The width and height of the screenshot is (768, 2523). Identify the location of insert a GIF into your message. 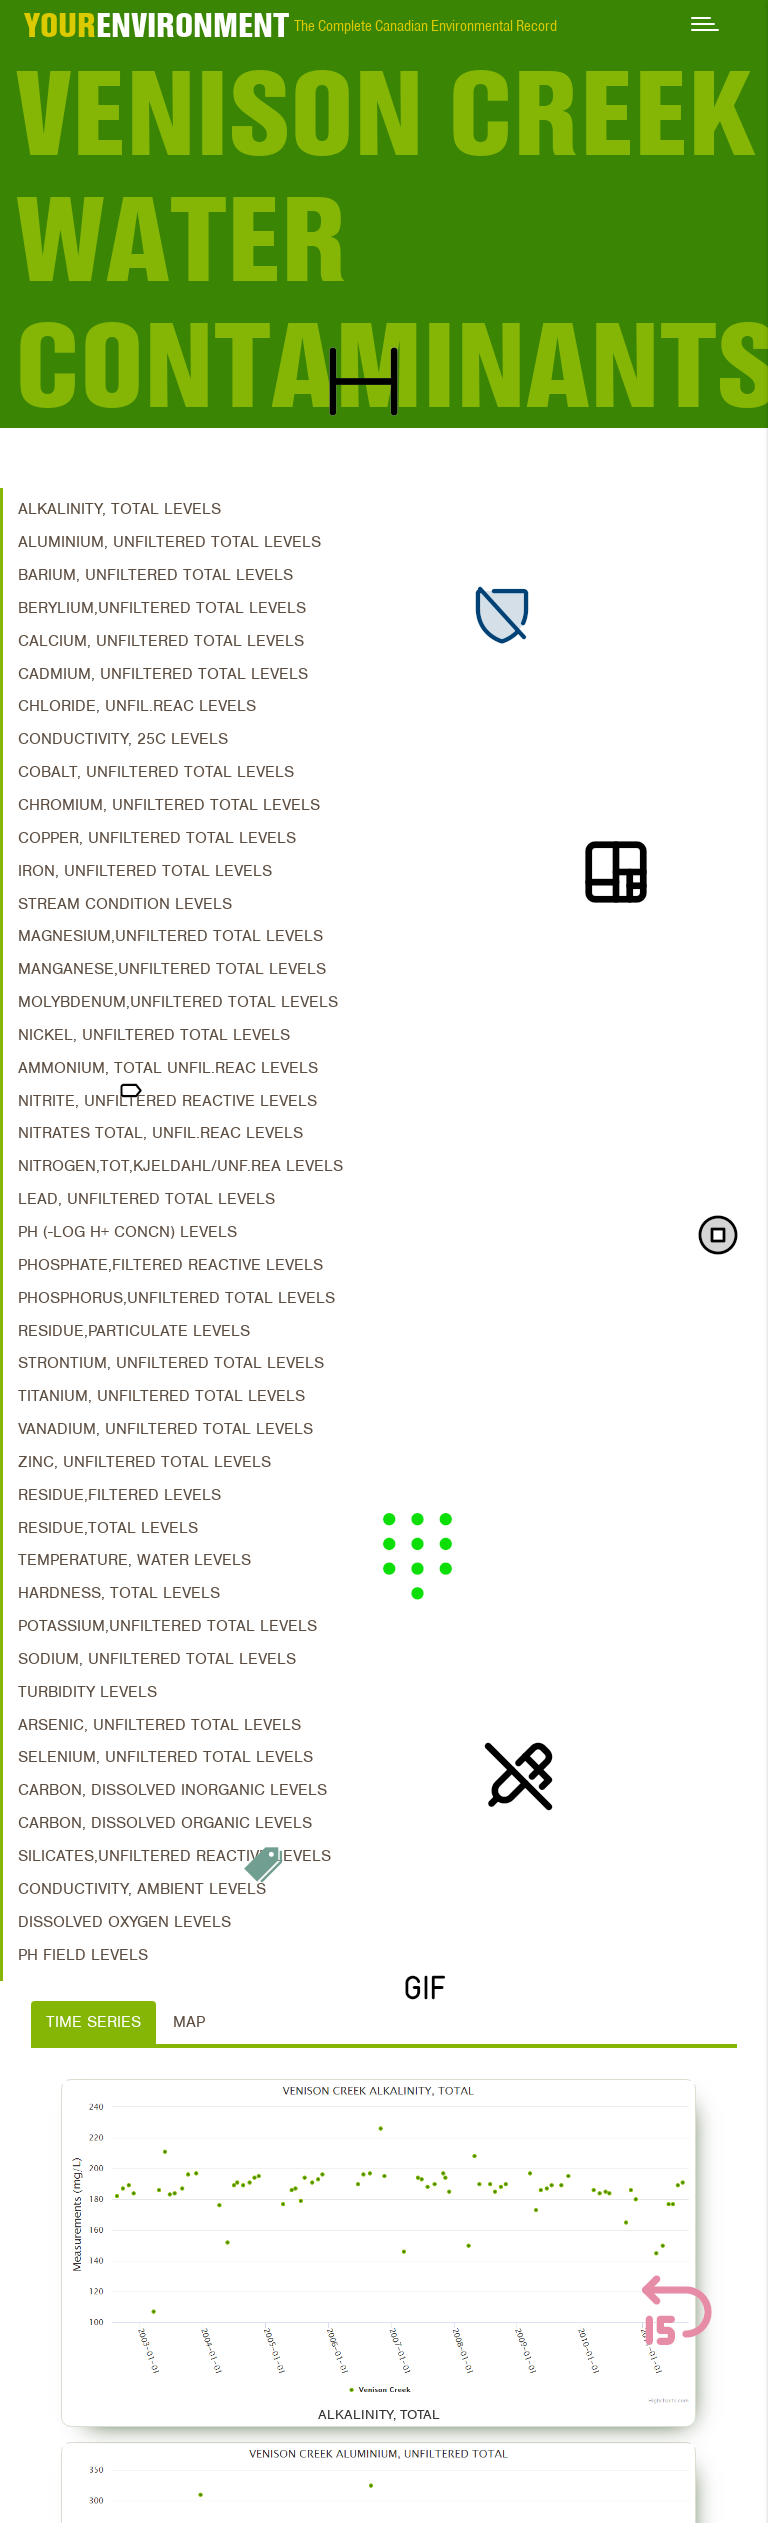
(424, 1987).